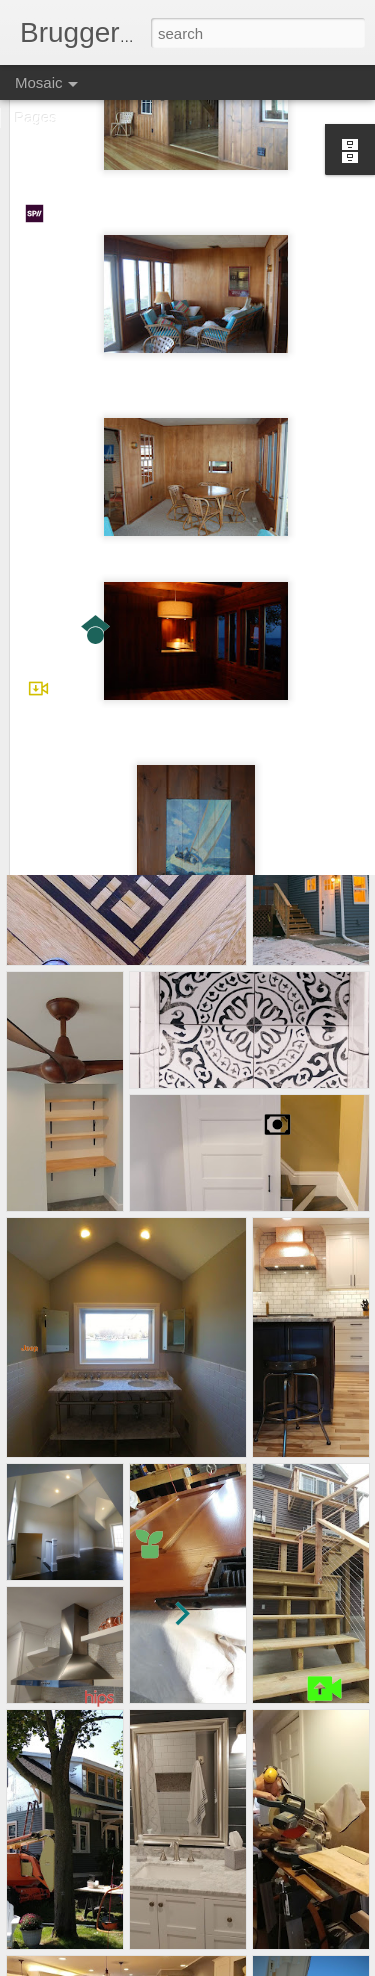  What do you see at coordinates (34, 213) in the screenshot?
I see `stackpath company logo` at bounding box center [34, 213].